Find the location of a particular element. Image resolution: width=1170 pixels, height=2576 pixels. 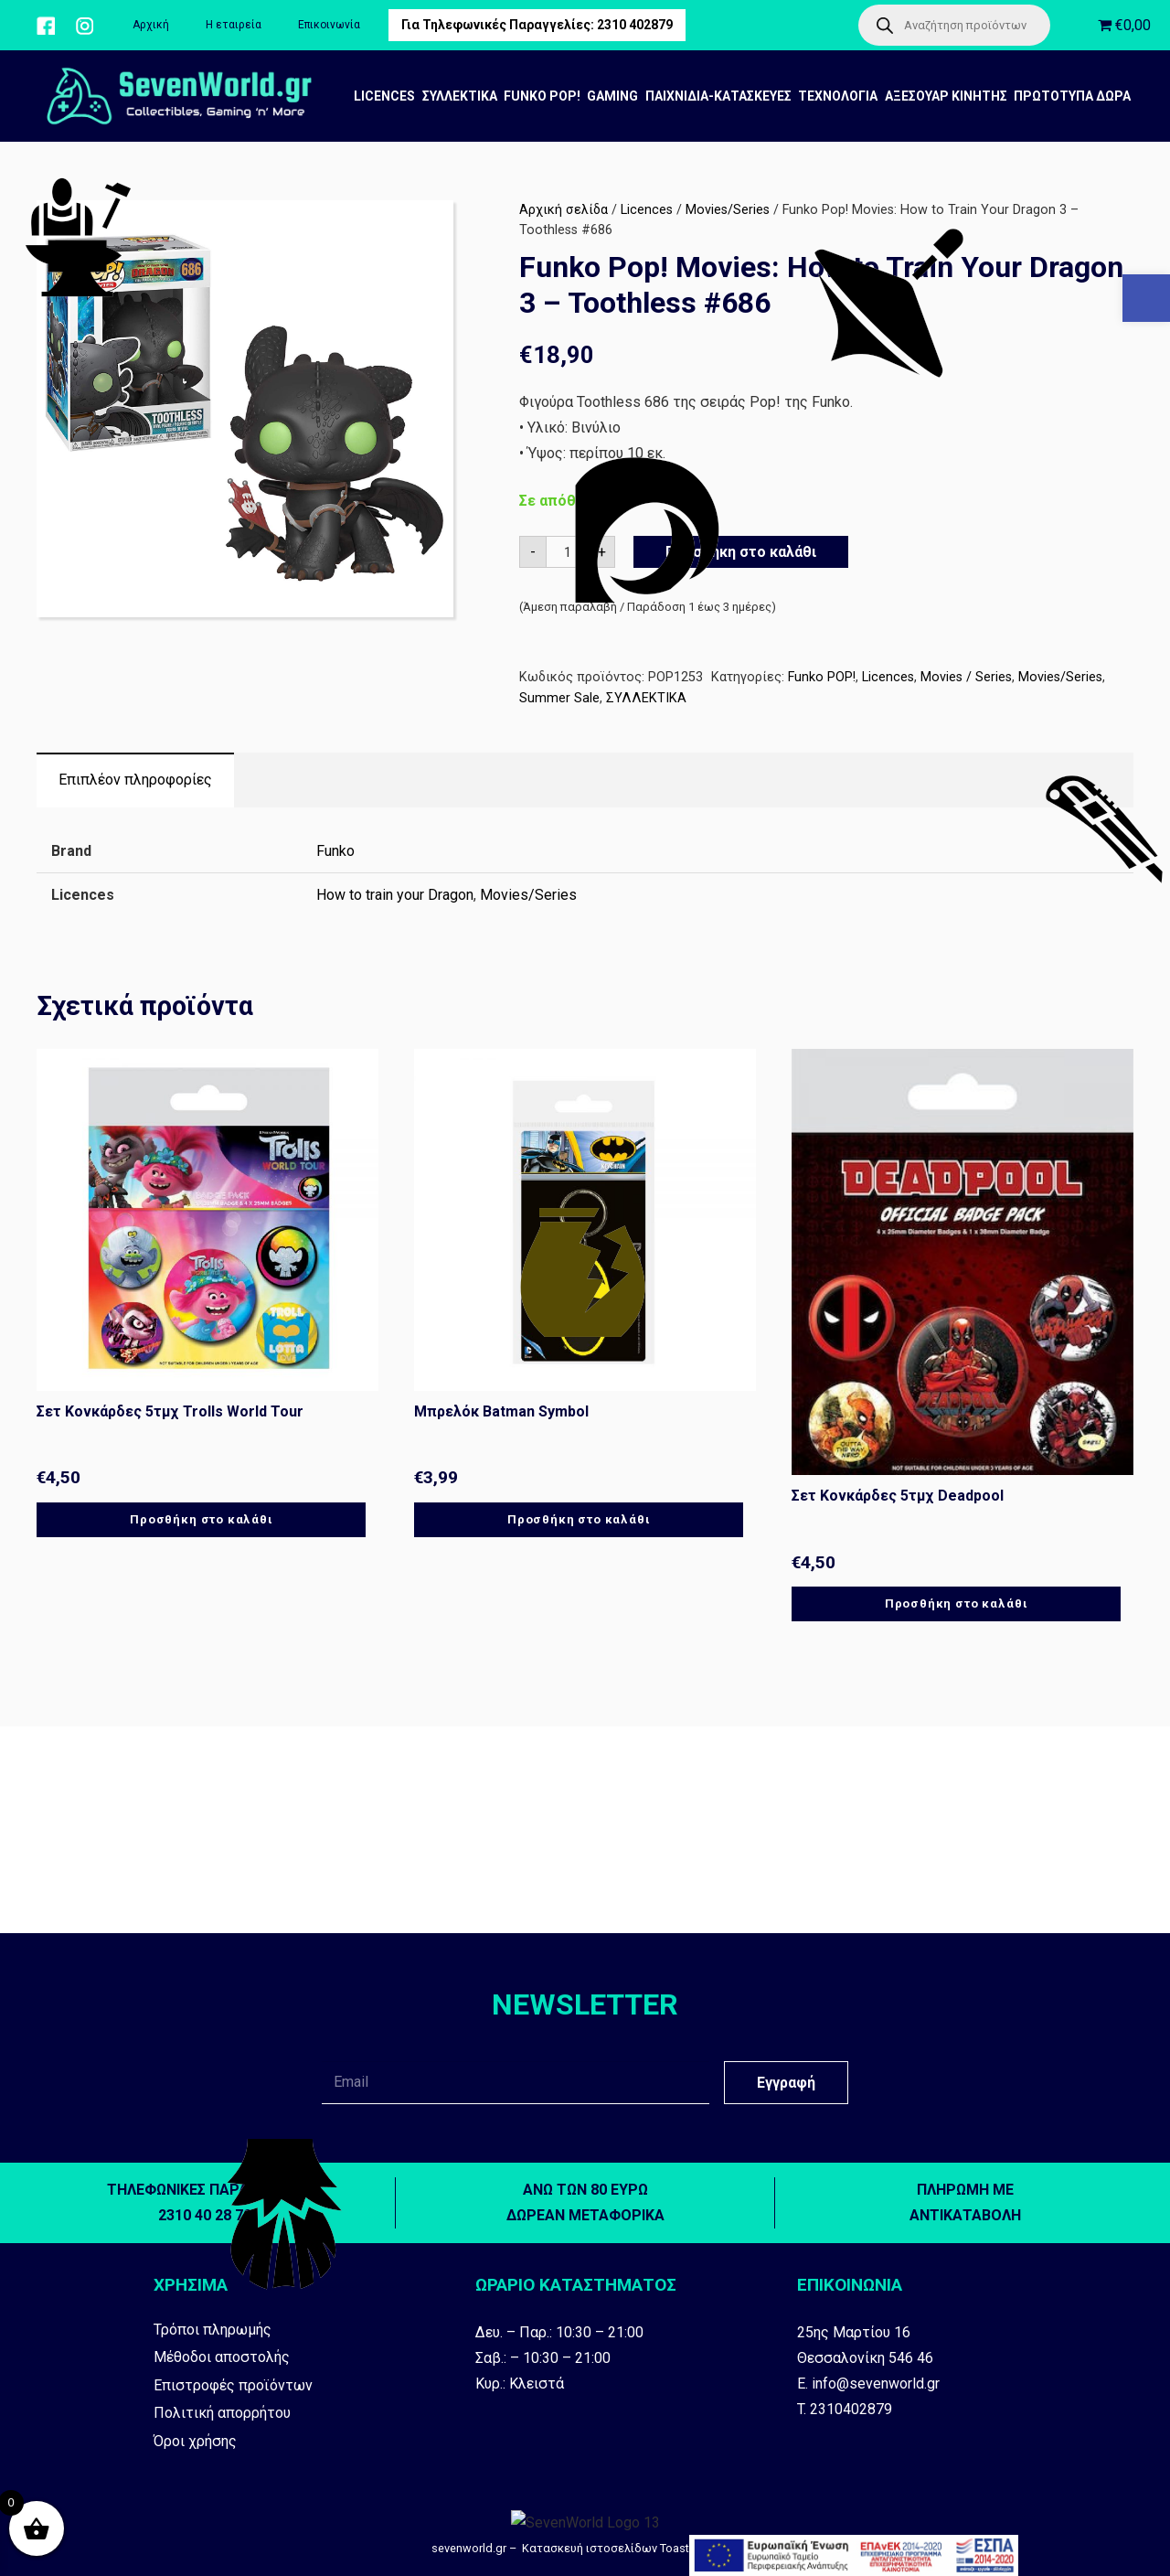

play a spinning top mini-game is located at coordinates (888, 303).